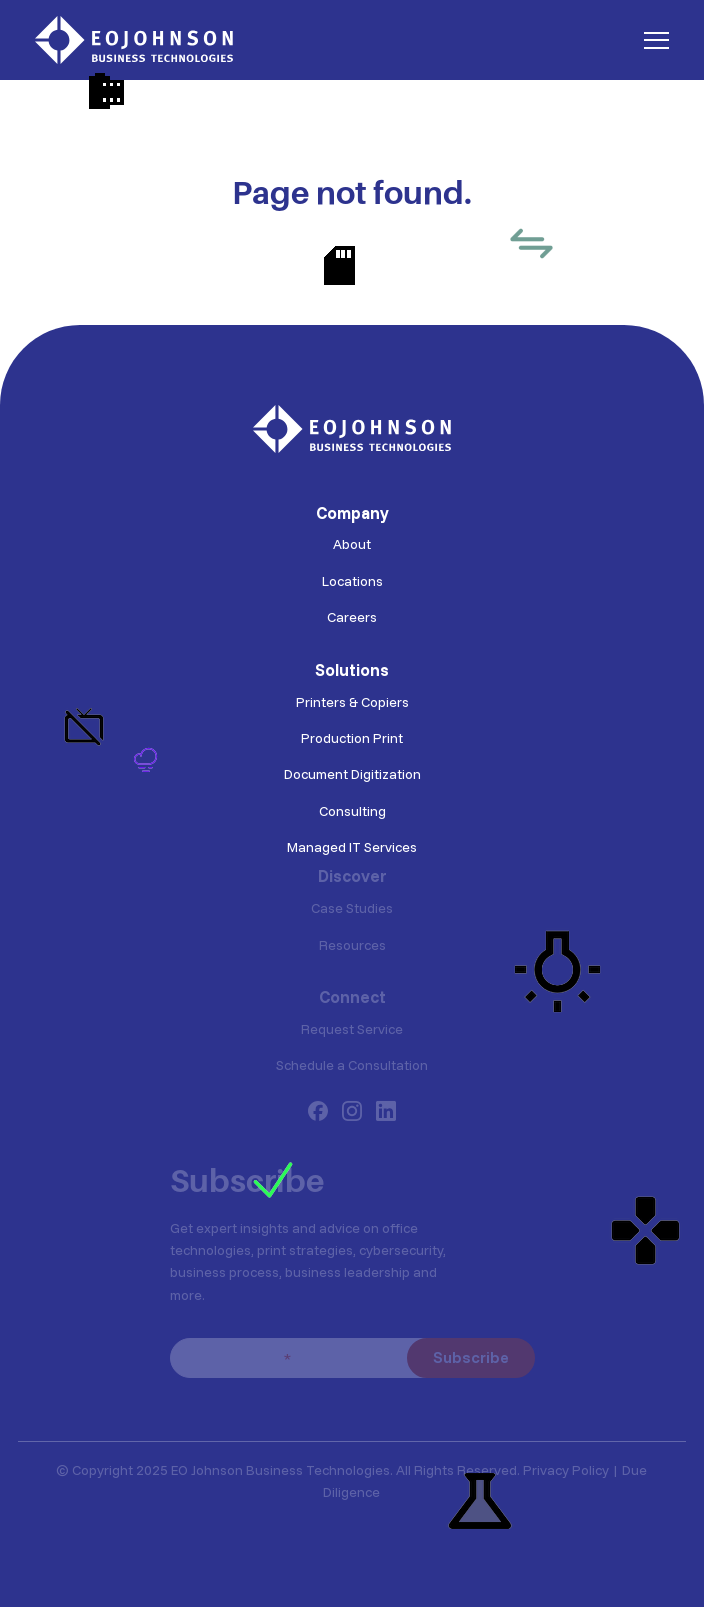 This screenshot has width=704, height=1607. What do you see at coordinates (84, 727) in the screenshot?
I see `tv or display is currently off or unavailable` at bounding box center [84, 727].